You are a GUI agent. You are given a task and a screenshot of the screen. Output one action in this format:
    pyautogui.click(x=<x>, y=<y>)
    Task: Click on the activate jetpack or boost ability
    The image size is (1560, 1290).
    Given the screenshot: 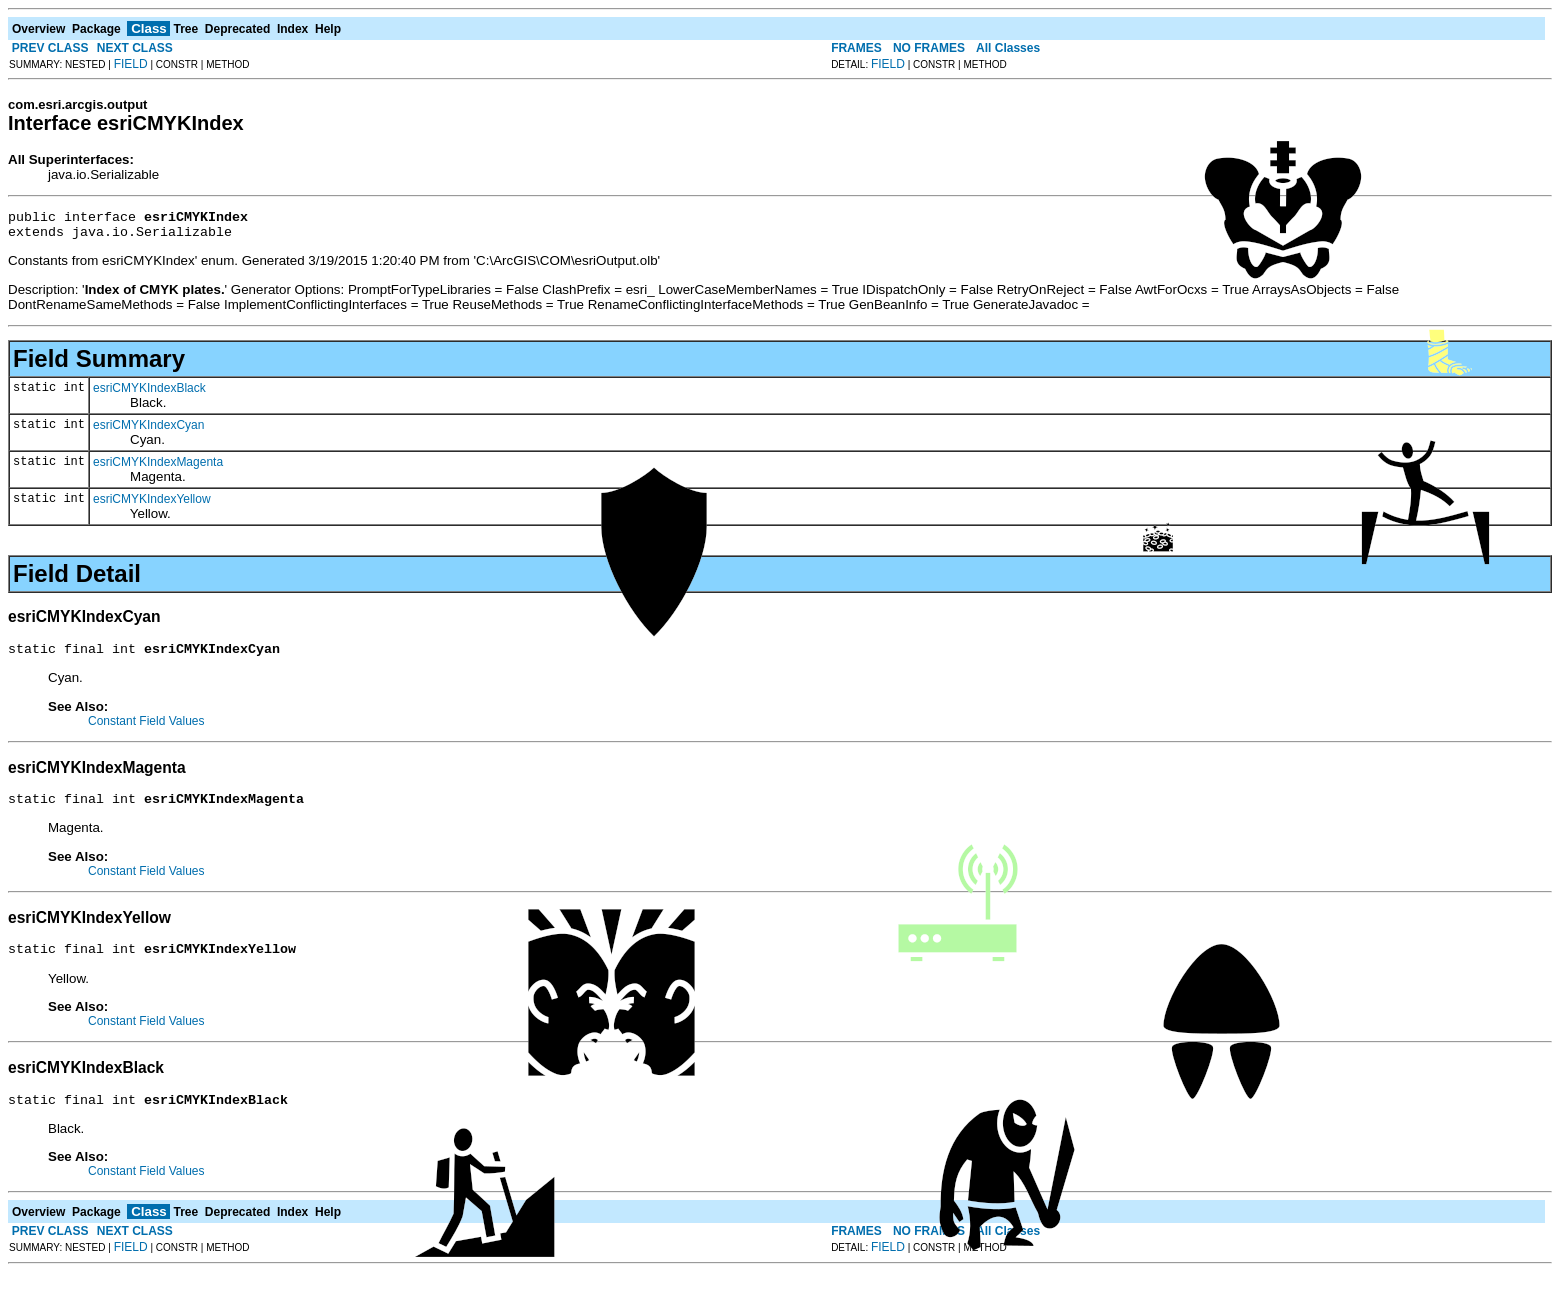 What is the action you would take?
    pyautogui.click(x=1221, y=1021)
    